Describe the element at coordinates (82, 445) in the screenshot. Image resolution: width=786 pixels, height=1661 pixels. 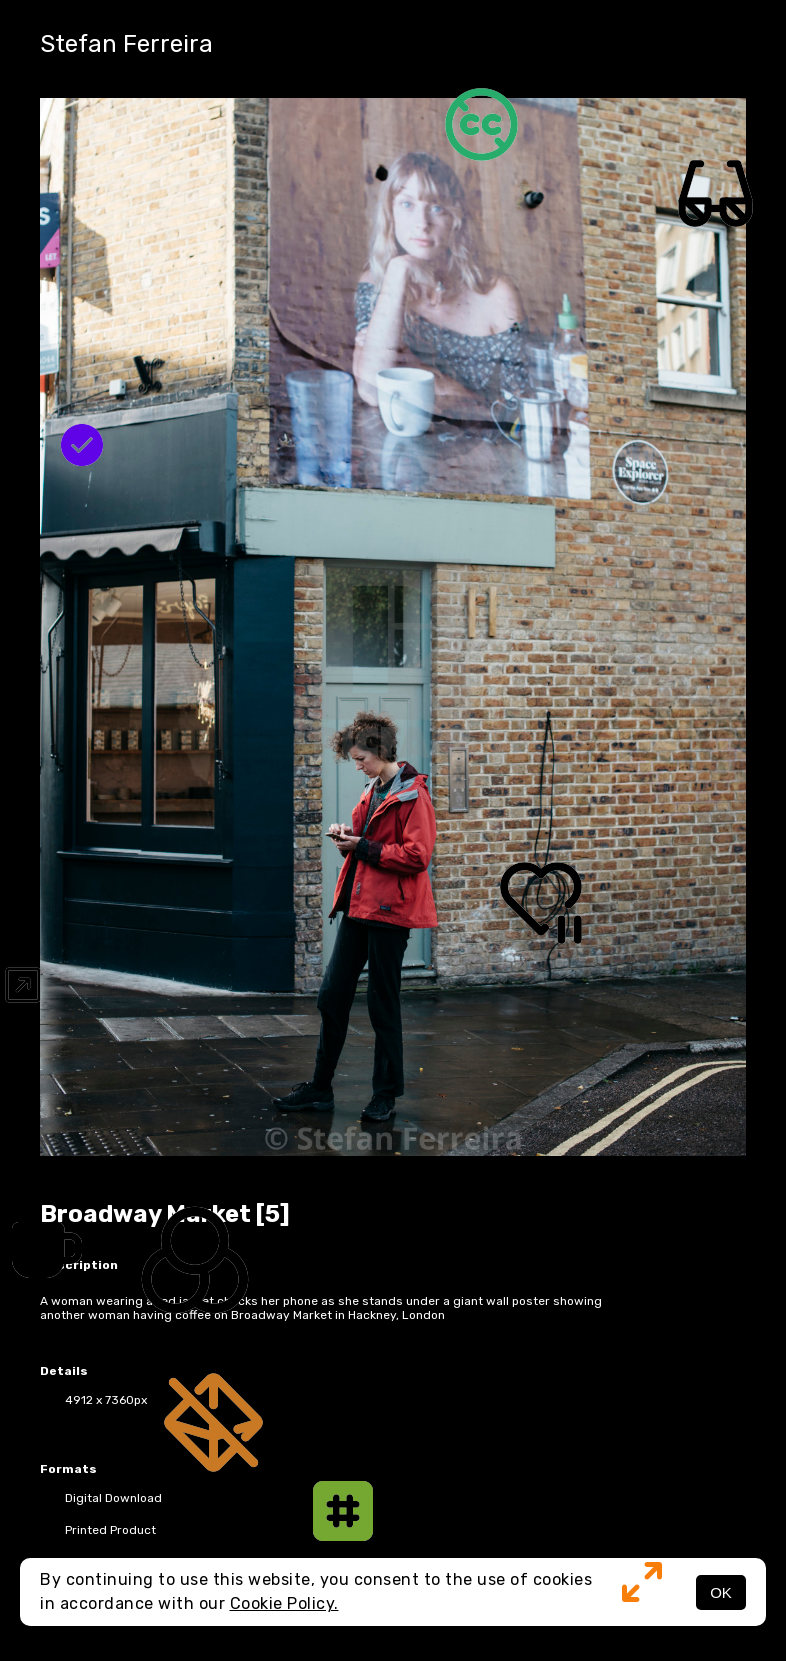
I see `indicates successful completion or confirmation` at that location.